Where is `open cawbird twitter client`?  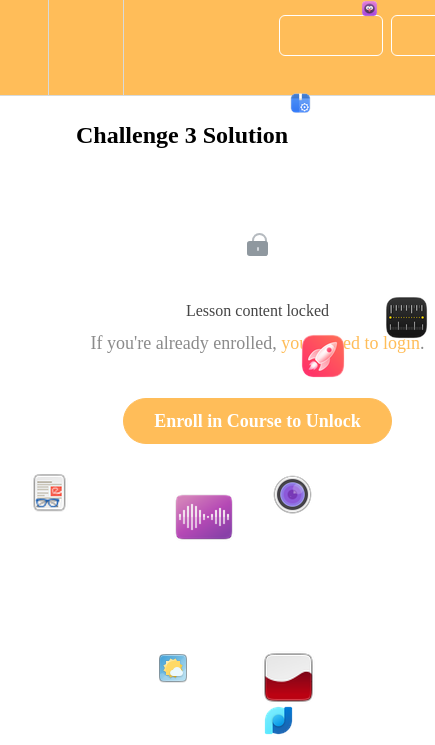
open cawbird twitter client is located at coordinates (369, 8).